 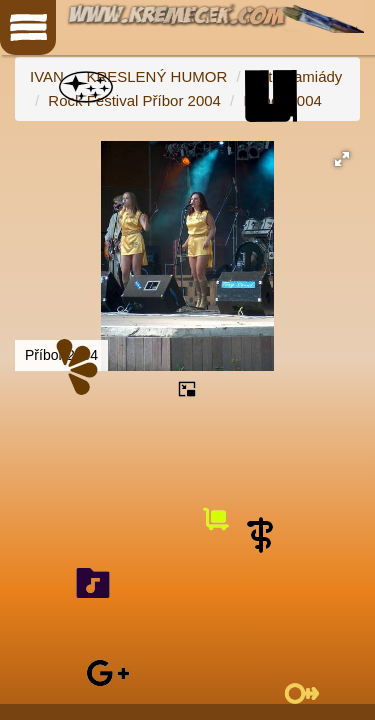 What do you see at coordinates (93, 583) in the screenshot?
I see `open your music folder` at bounding box center [93, 583].